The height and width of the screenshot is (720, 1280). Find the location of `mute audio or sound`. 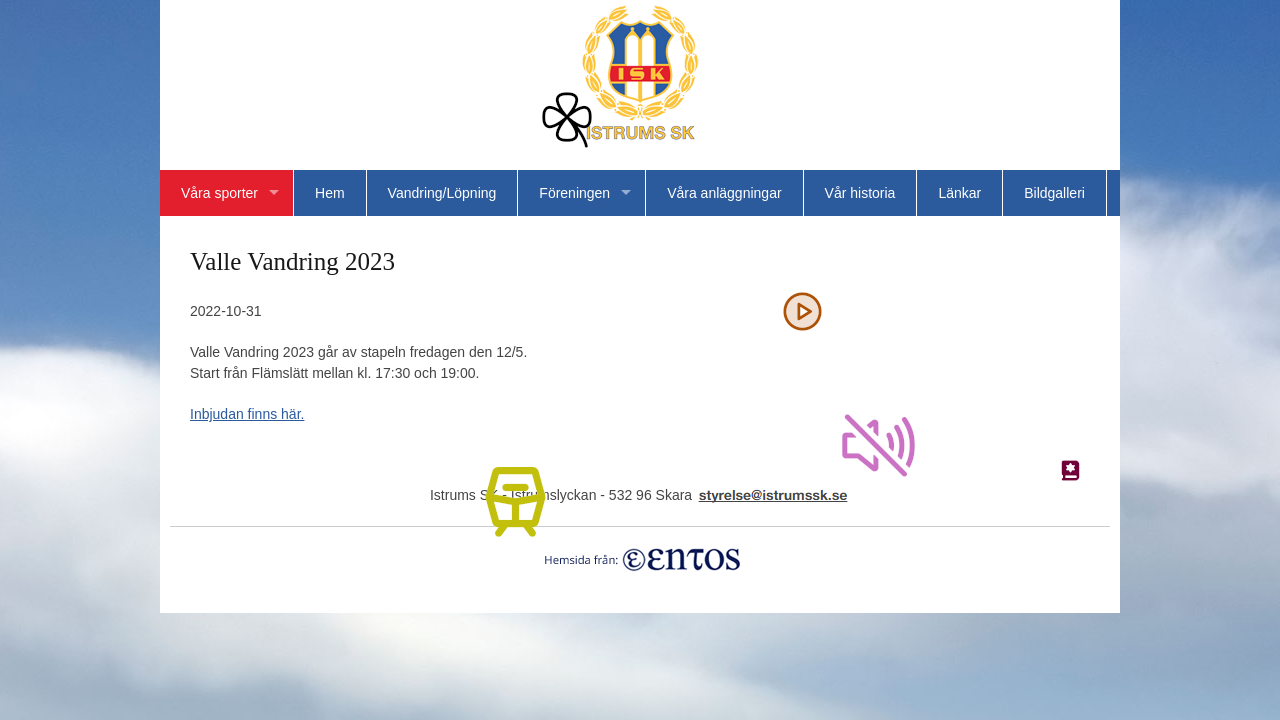

mute audio or sound is located at coordinates (878, 445).